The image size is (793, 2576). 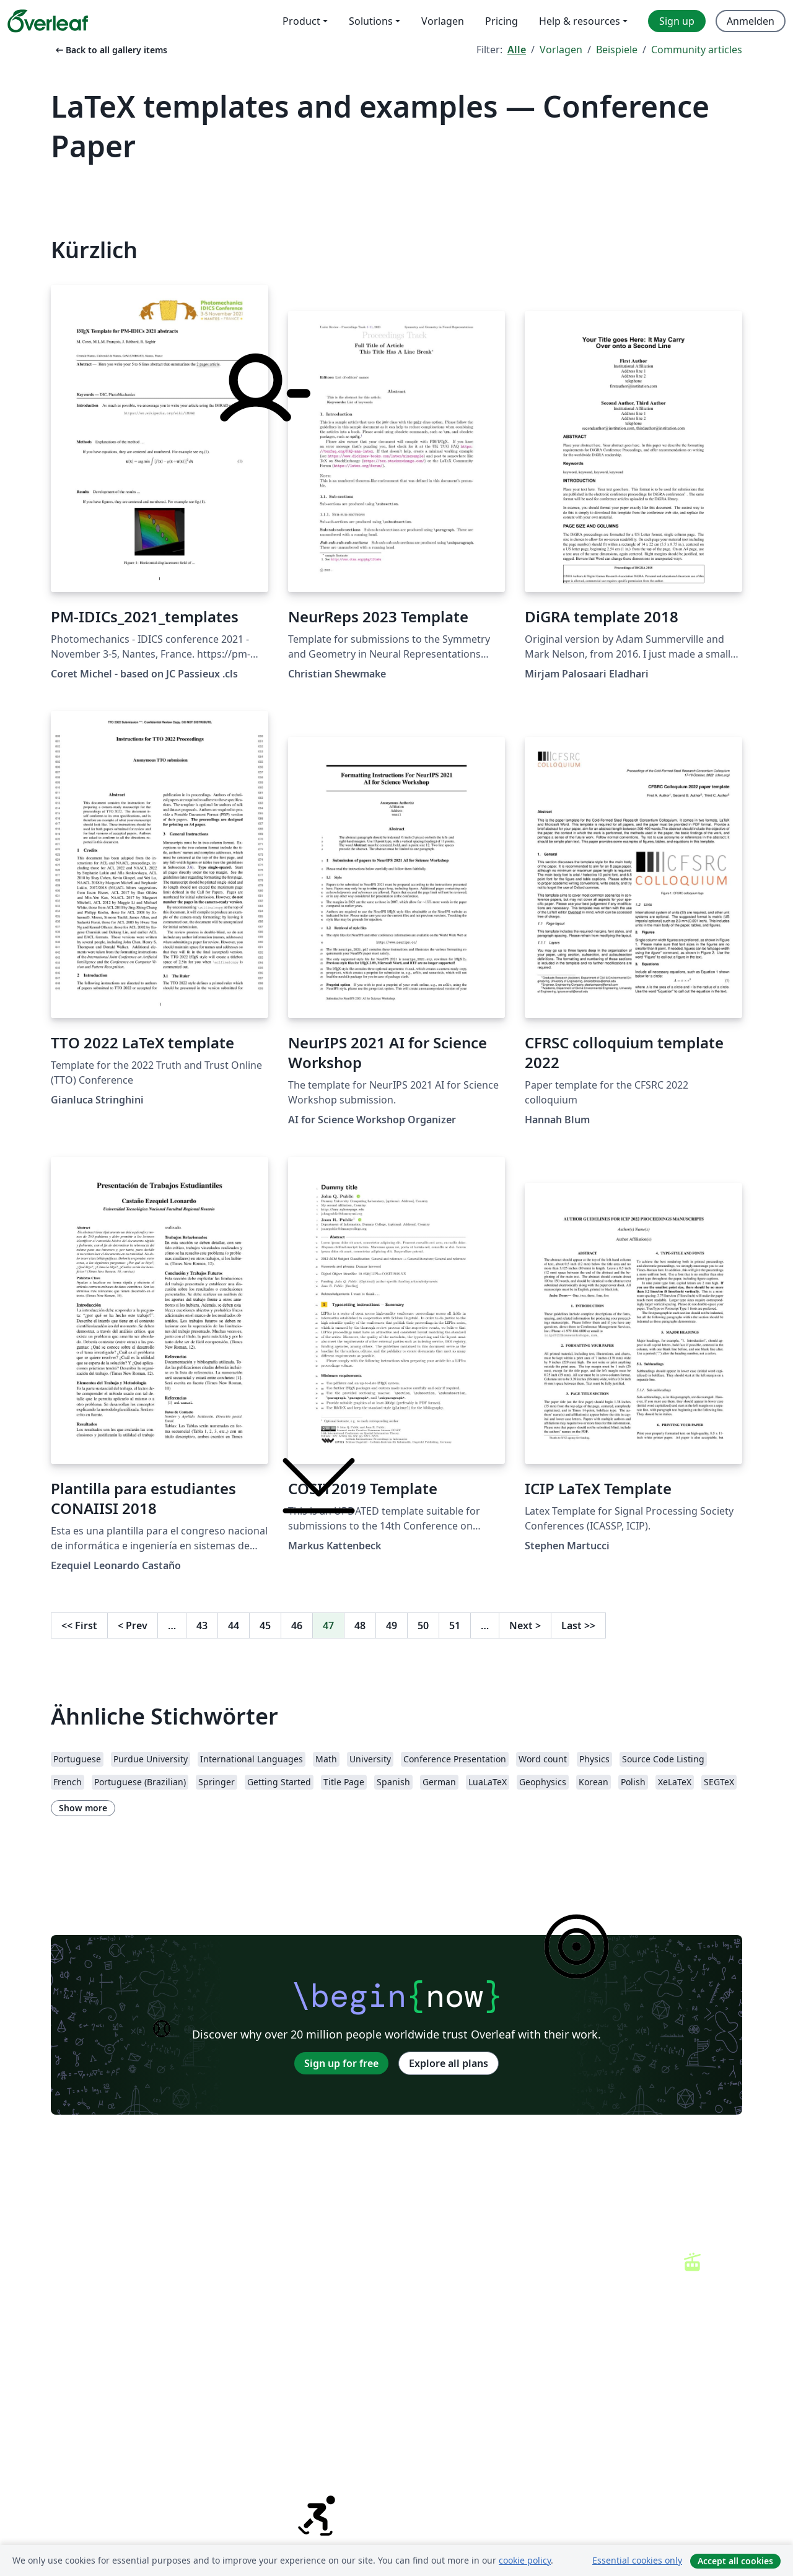 What do you see at coordinates (318, 1484) in the screenshot?
I see `collapse content or section` at bounding box center [318, 1484].